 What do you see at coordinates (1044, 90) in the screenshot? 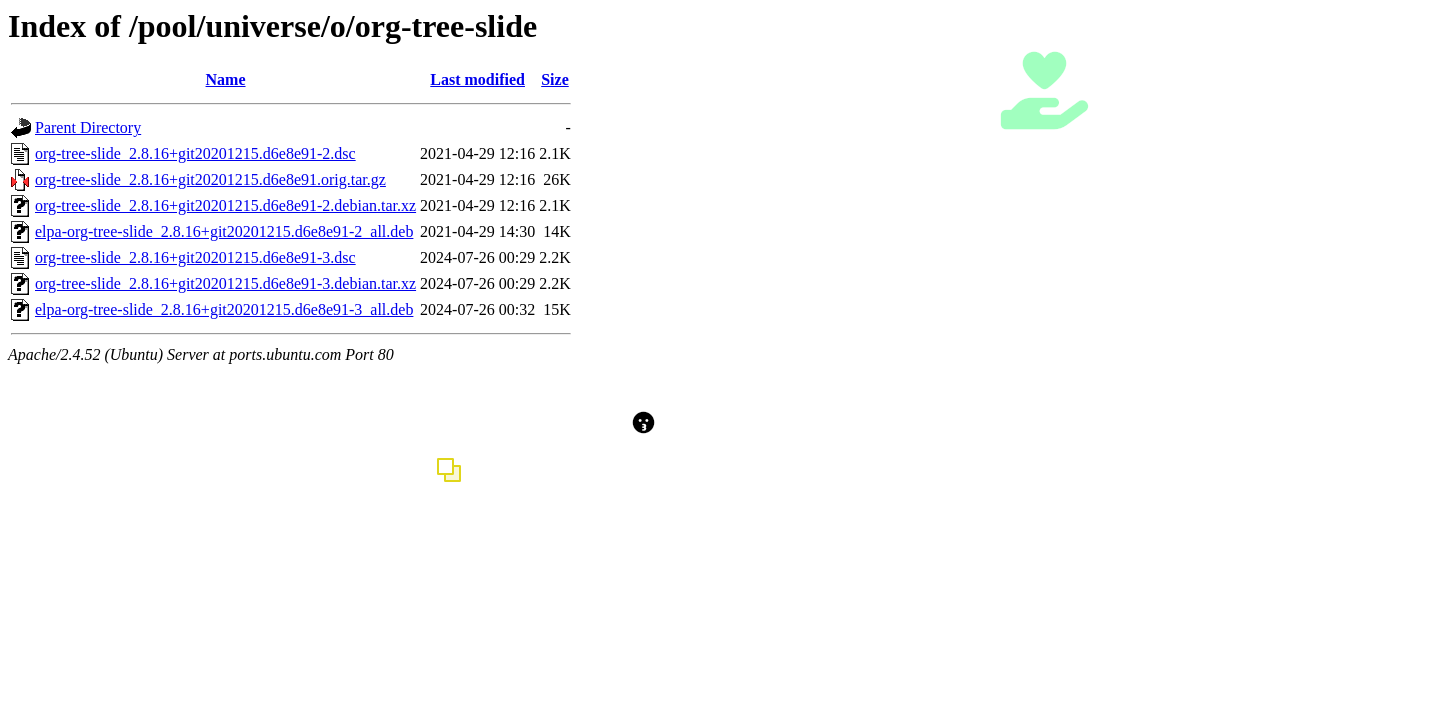
I see `access donation or charitable giving options` at bounding box center [1044, 90].